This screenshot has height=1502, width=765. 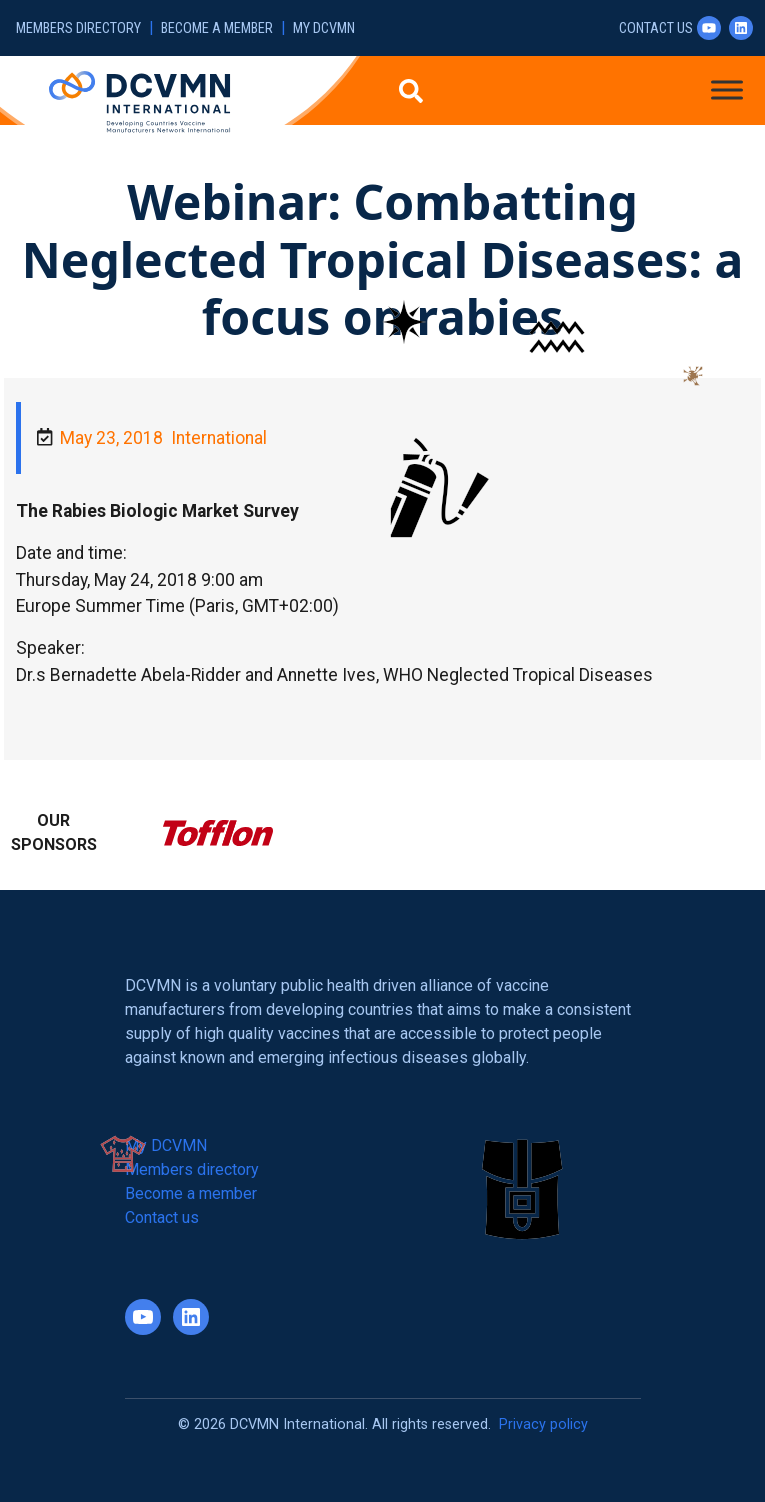 I want to click on navigate using compass or directional guide, so click(x=404, y=322).